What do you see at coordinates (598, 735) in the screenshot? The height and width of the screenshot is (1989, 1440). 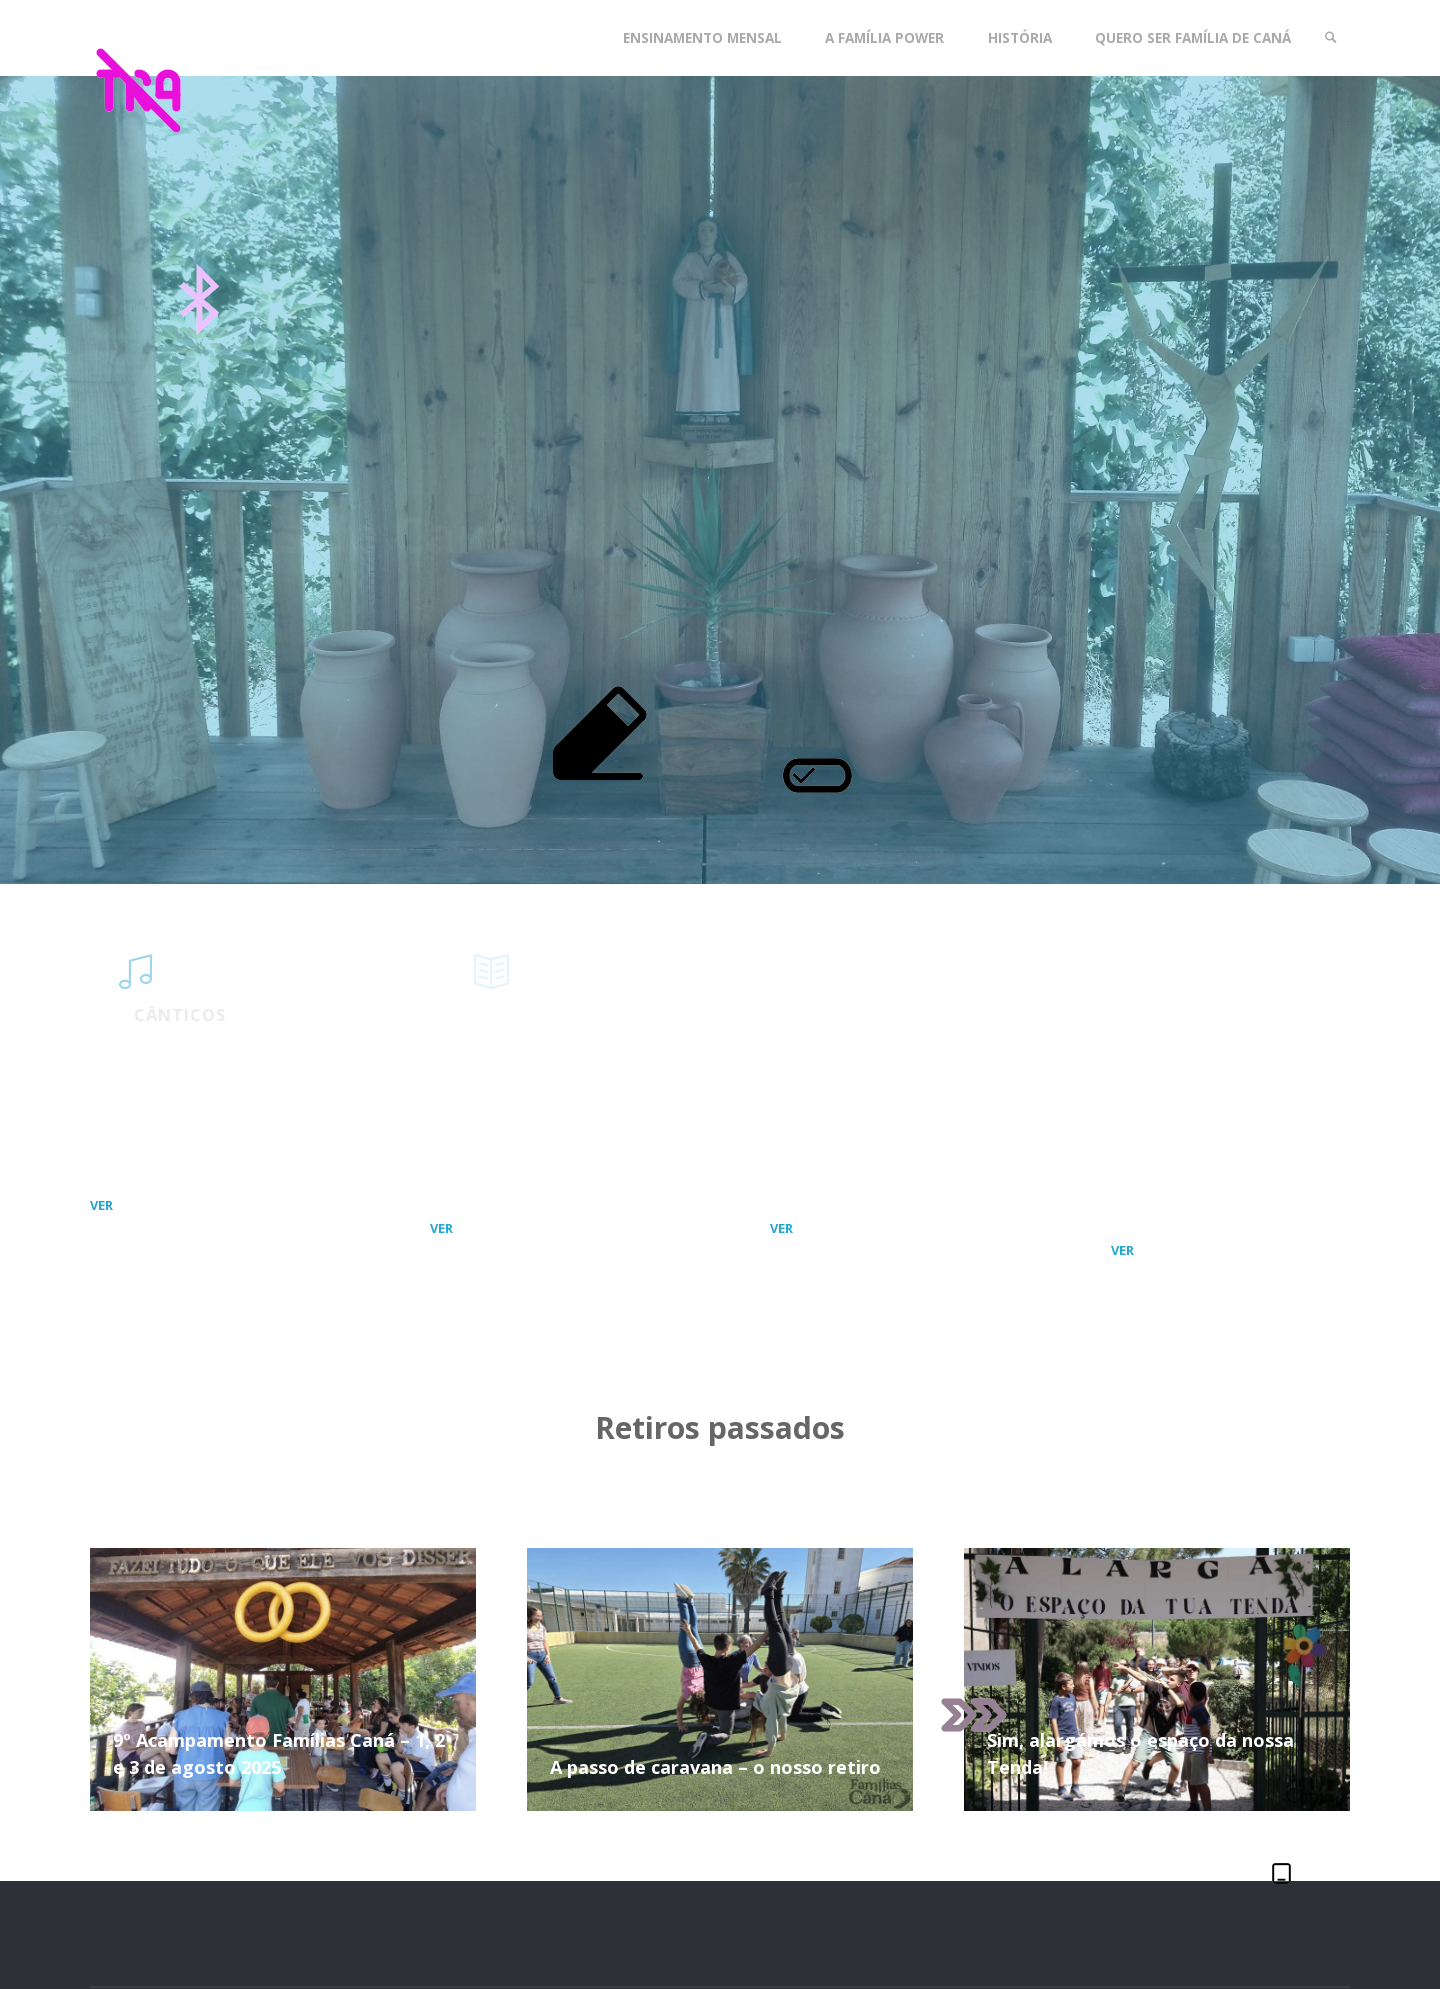 I see `edit text or content` at bounding box center [598, 735].